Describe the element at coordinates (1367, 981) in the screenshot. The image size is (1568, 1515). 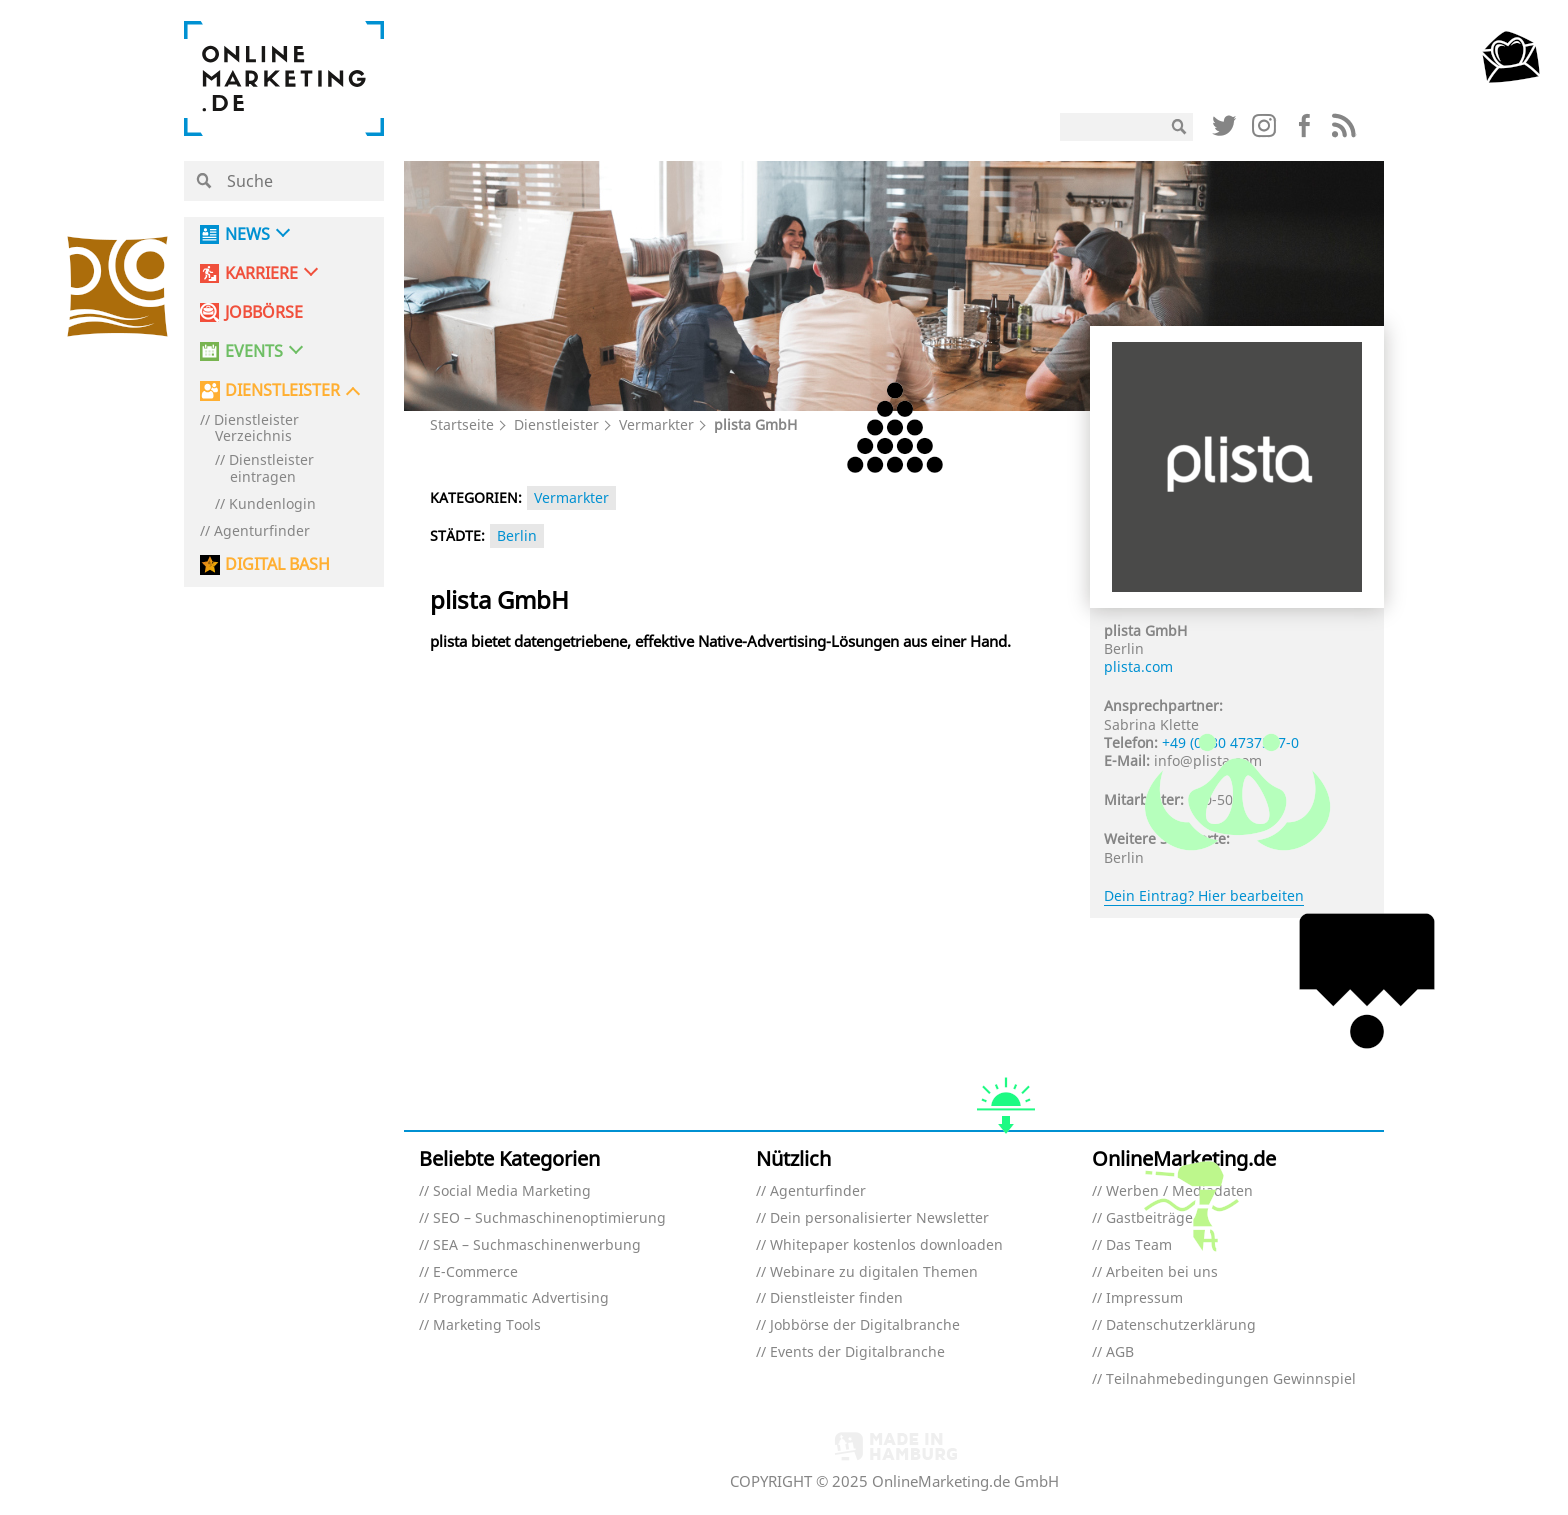
I see `crush or compress an item` at that location.